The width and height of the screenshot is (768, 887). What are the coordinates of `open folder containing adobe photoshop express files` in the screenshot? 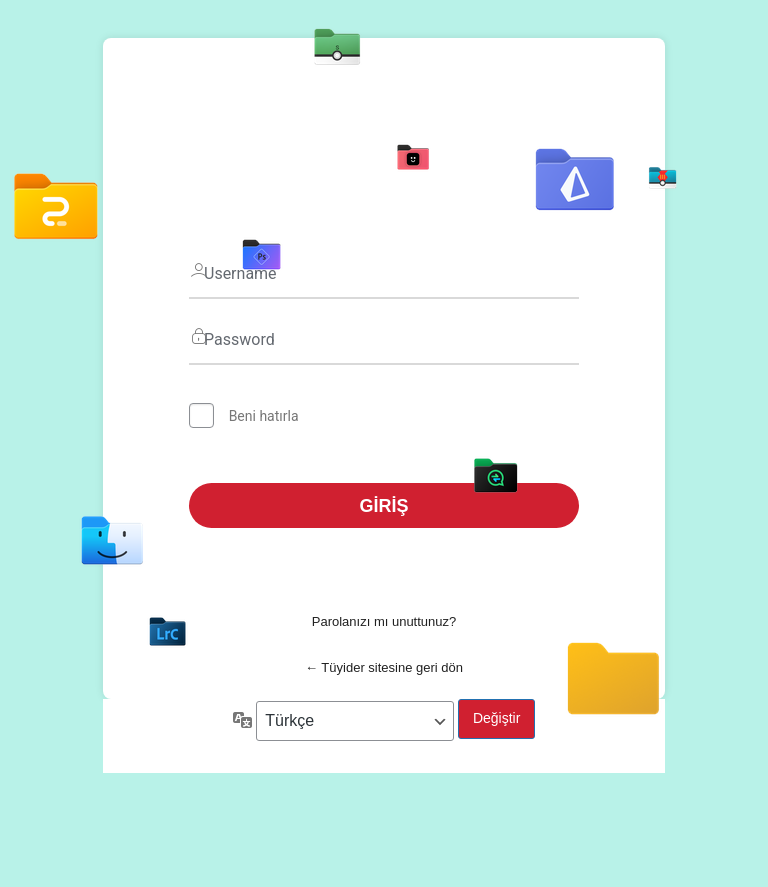 It's located at (261, 255).